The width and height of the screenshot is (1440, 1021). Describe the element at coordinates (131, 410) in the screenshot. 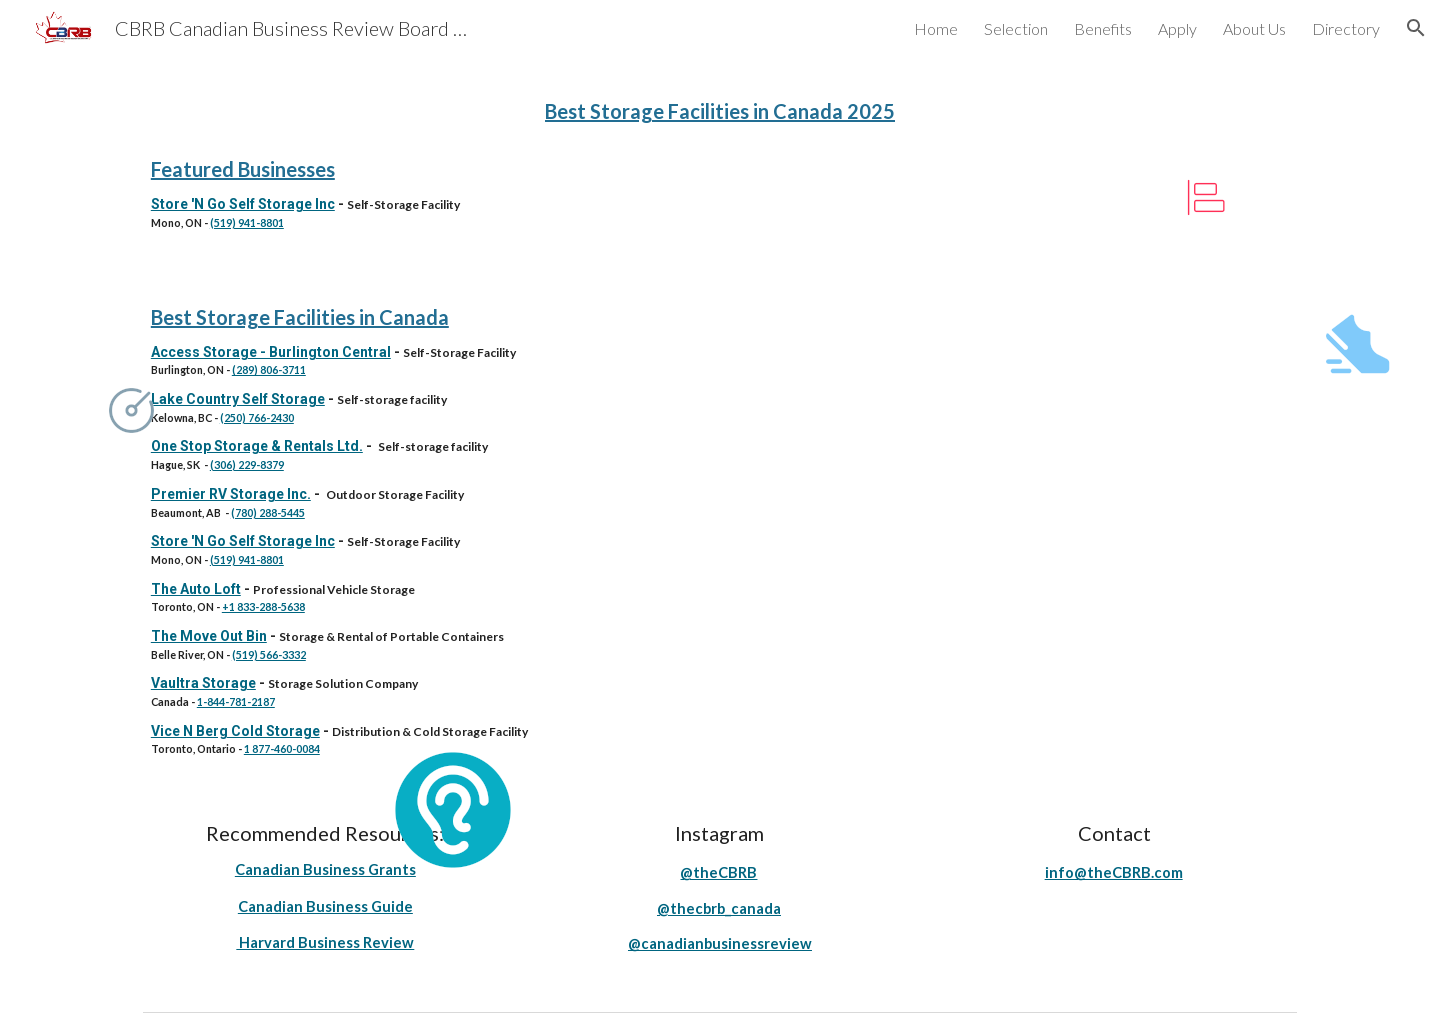

I see `view performance metrics or usage statistics` at that location.